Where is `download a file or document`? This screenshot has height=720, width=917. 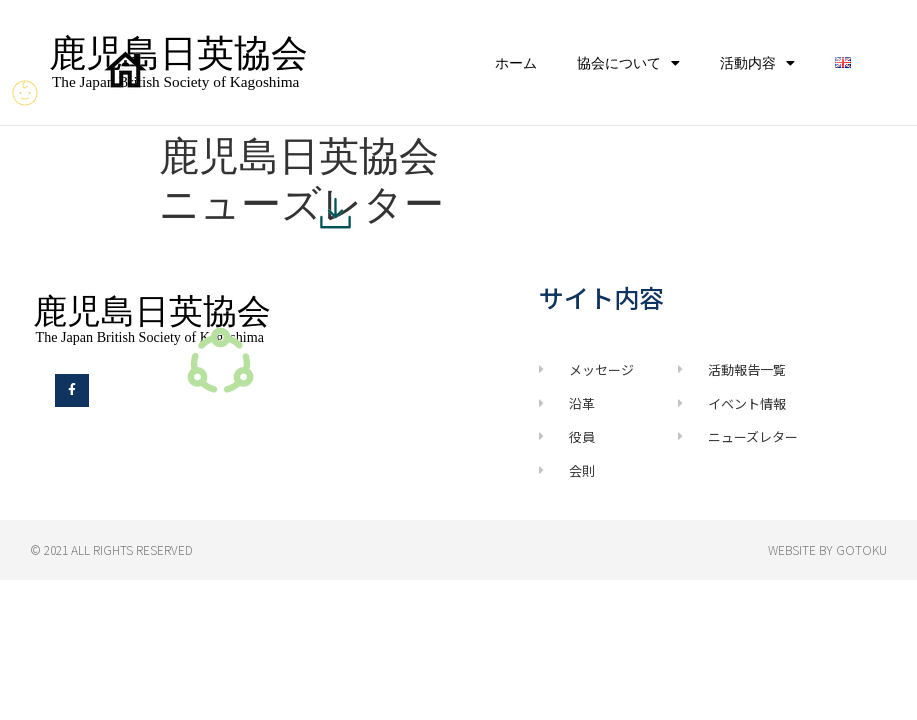 download a file or document is located at coordinates (335, 214).